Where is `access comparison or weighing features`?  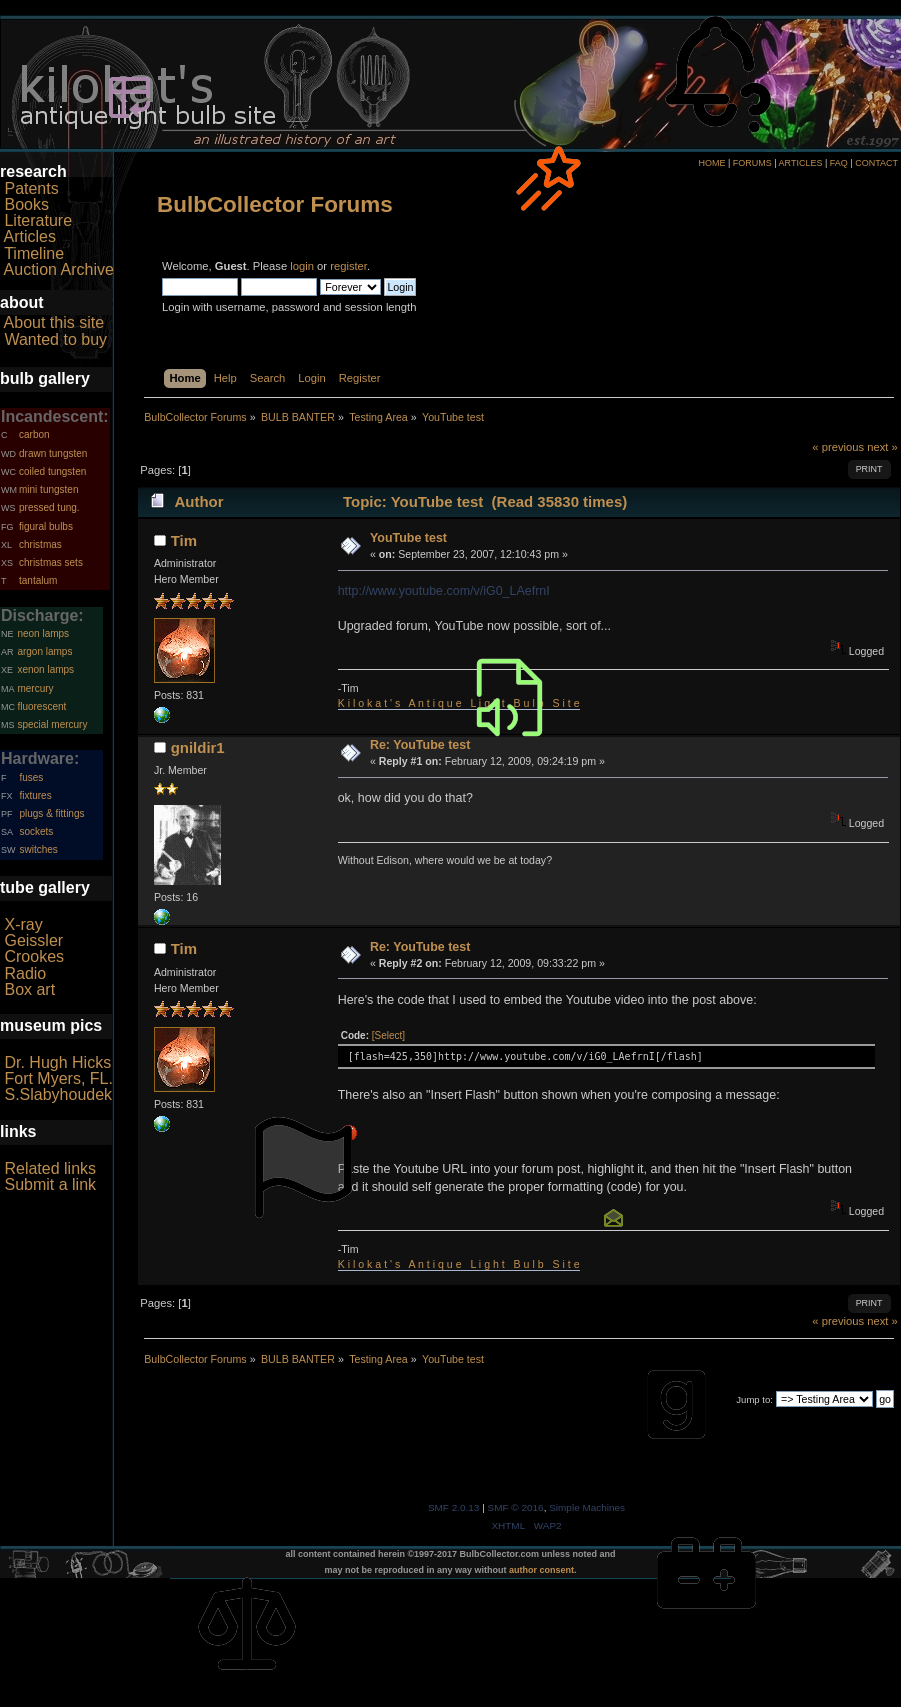
access comparison or weighing features is located at coordinates (247, 1626).